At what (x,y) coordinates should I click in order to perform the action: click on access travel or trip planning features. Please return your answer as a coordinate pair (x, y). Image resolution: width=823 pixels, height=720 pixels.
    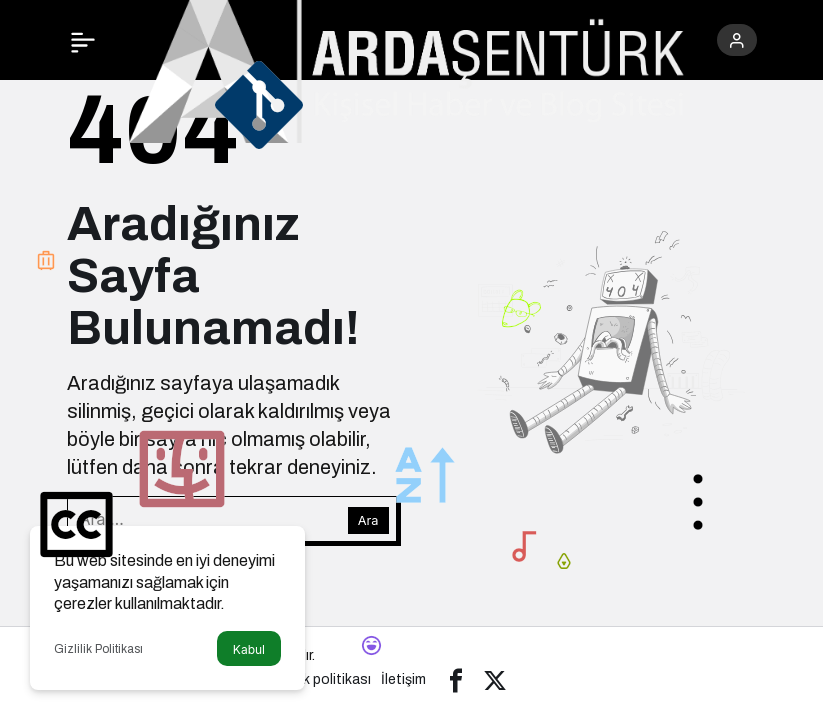
    Looking at the image, I should click on (46, 260).